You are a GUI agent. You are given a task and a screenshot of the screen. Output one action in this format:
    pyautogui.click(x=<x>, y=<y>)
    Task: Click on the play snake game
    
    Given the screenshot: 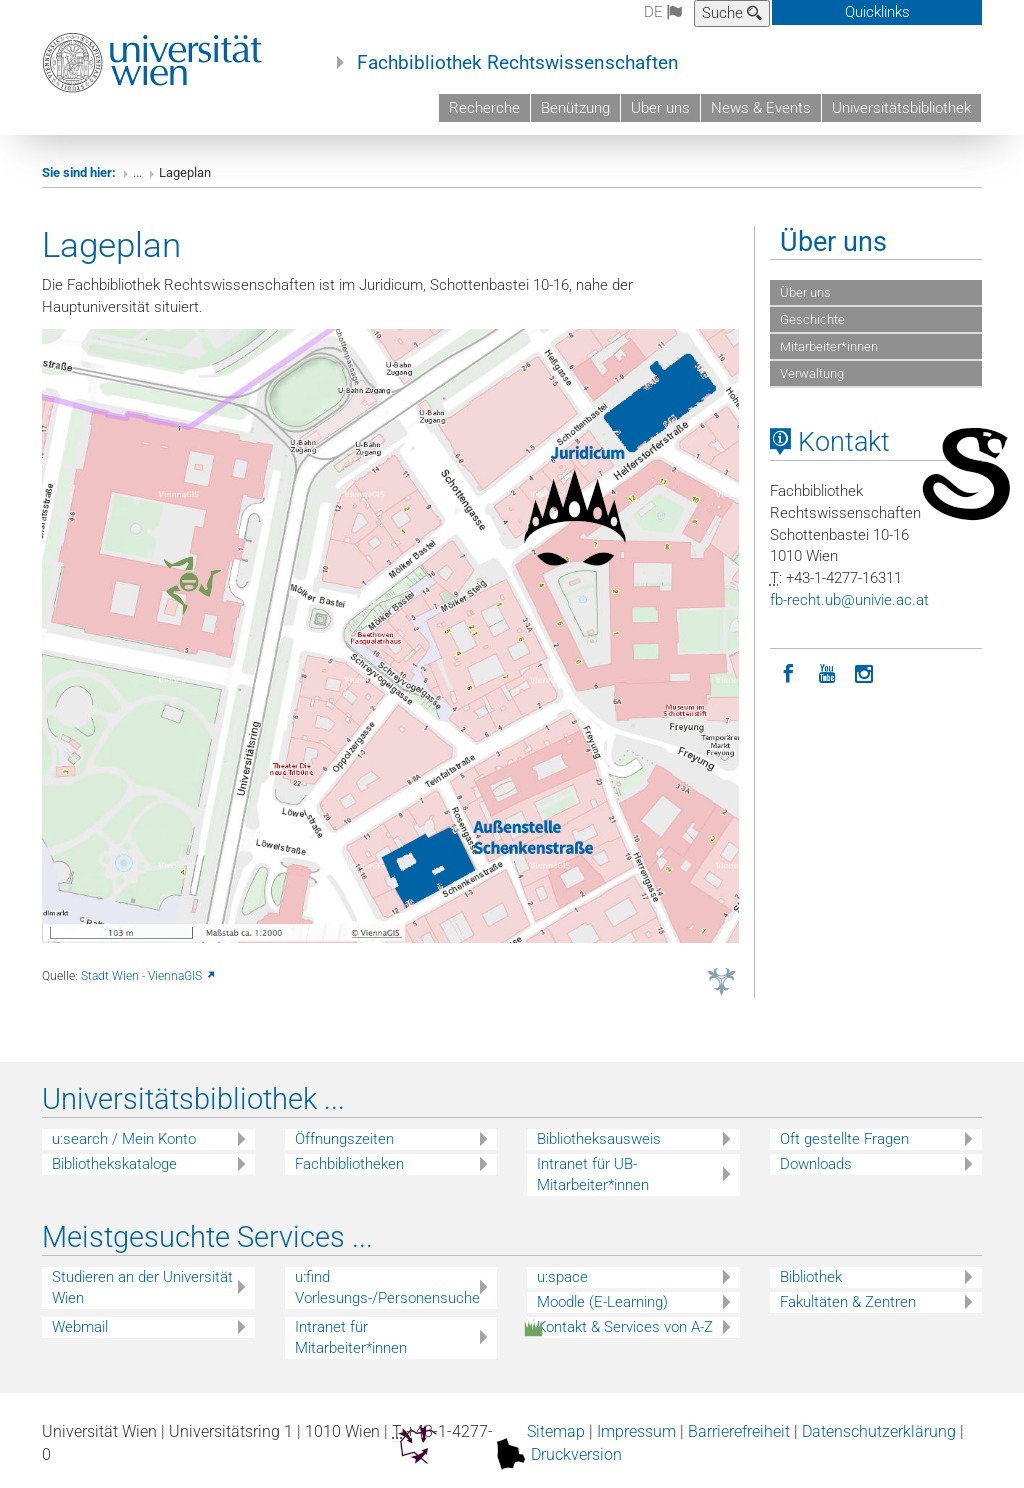 What is the action you would take?
    pyautogui.click(x=966, y=473)
    